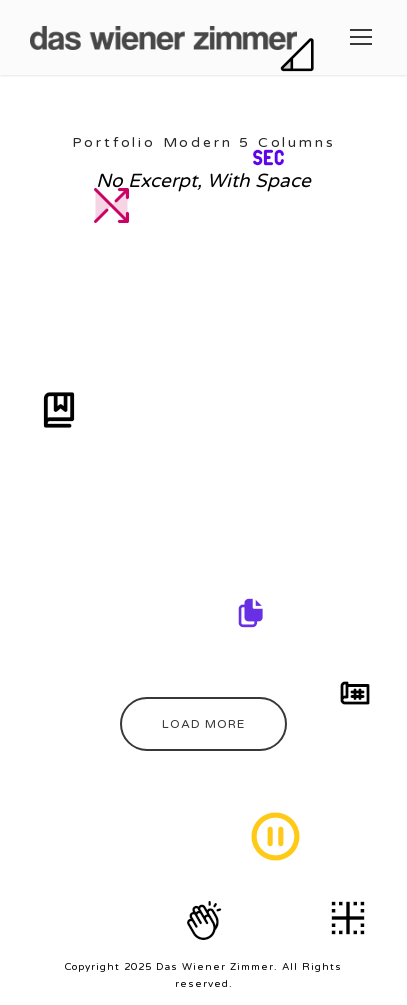 The image size is (407, 1005). What do you see at coordinates (300, 56) in the screenshot?
I see `indicates weak cellular signal strength` at bounding box center [300, 56].